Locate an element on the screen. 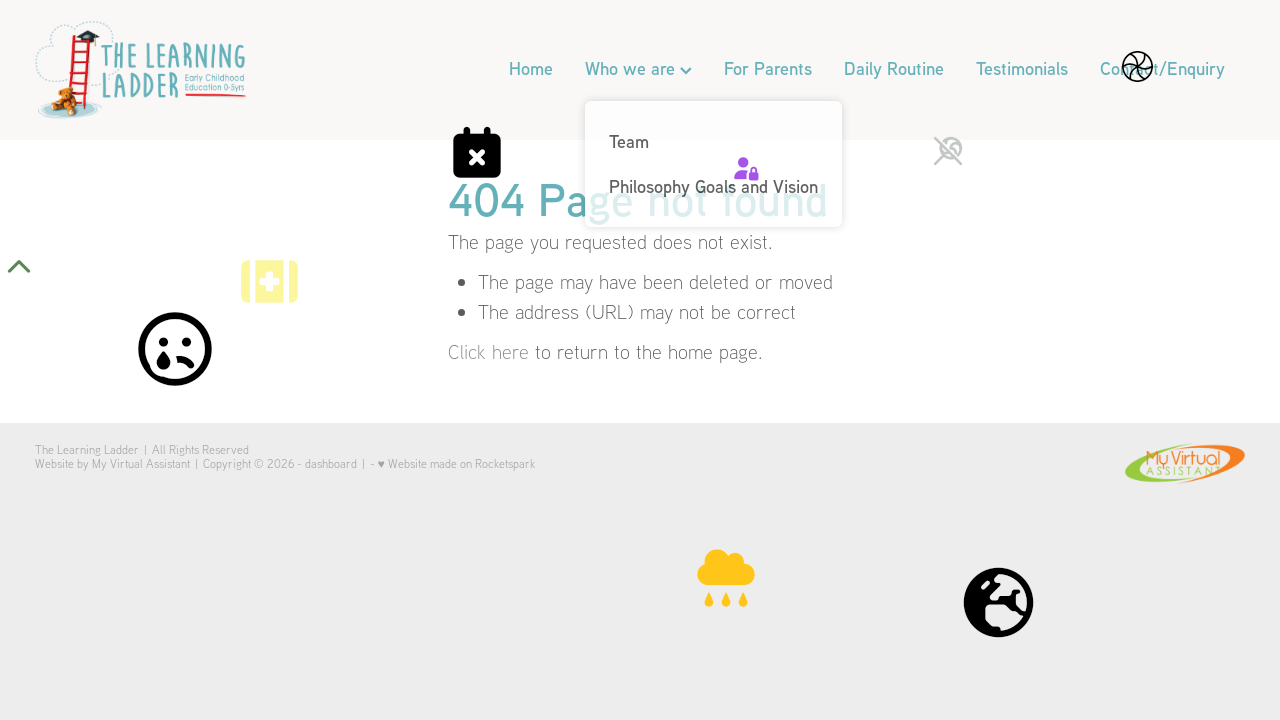 The image size is (1280, 720). indicates rainy weather conditions is located at coordinates (726, 578).